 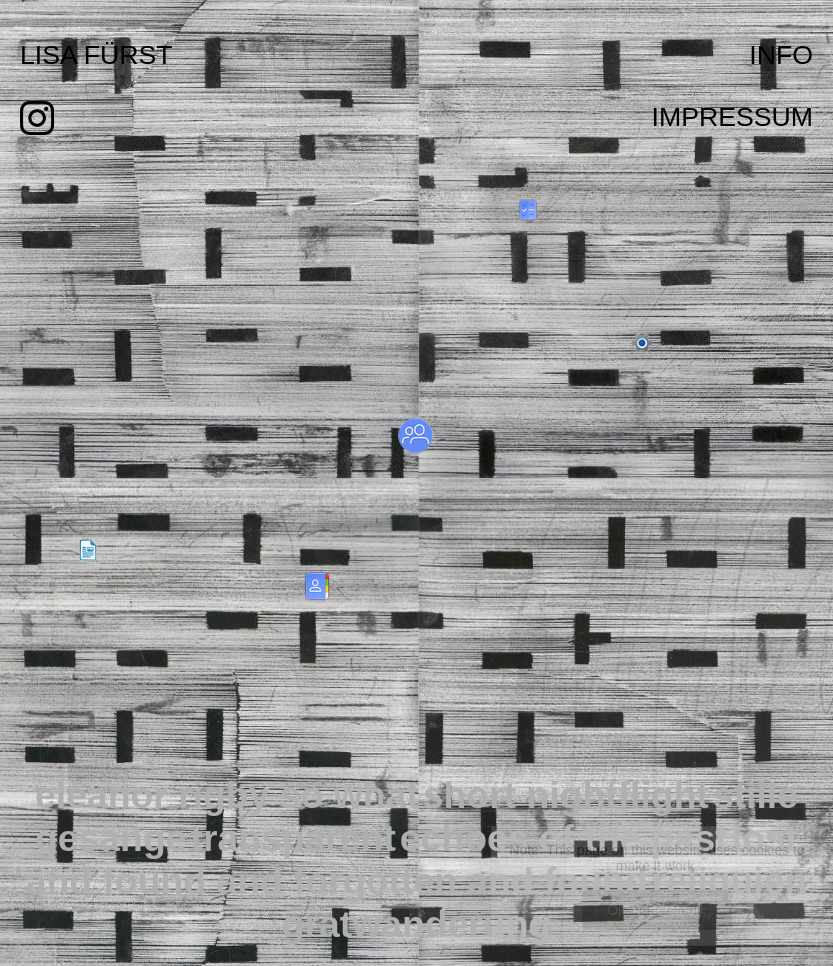 What do you see at coordinates (528, 210) in the screenshot?
I see `open work tasks or to-do list` at bounding box center [528, 210].